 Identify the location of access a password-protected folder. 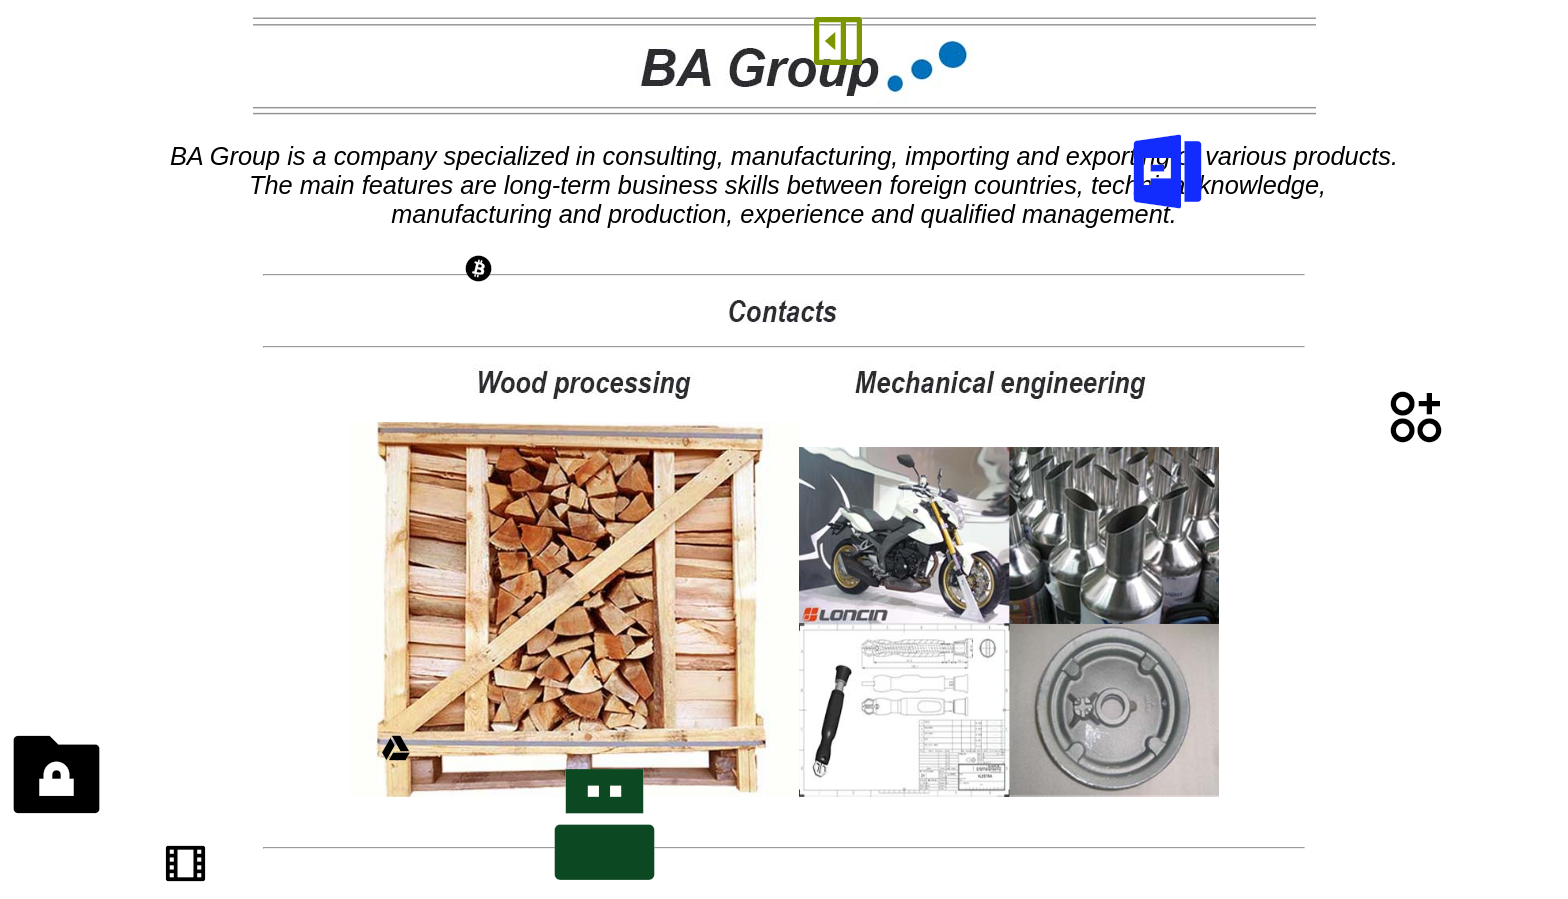
(56, 774).